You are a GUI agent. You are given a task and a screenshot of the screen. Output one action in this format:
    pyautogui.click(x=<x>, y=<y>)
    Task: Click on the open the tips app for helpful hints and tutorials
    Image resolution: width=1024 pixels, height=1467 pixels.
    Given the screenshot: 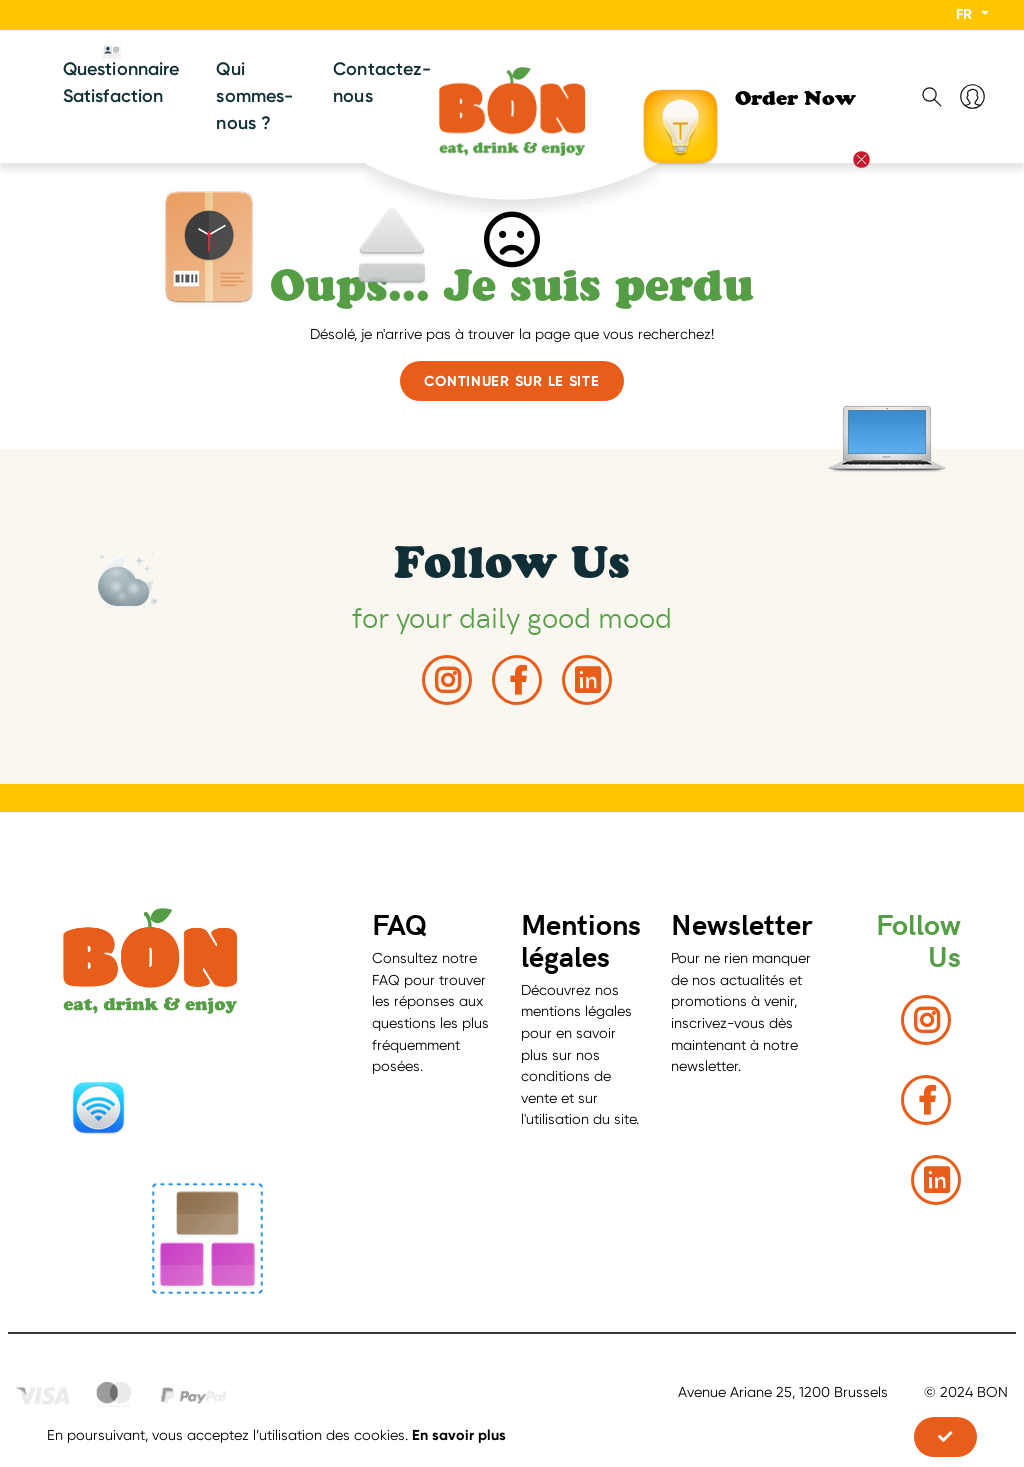 What is the action you would take?
    pyautogui.click(x=680, y=126)
    